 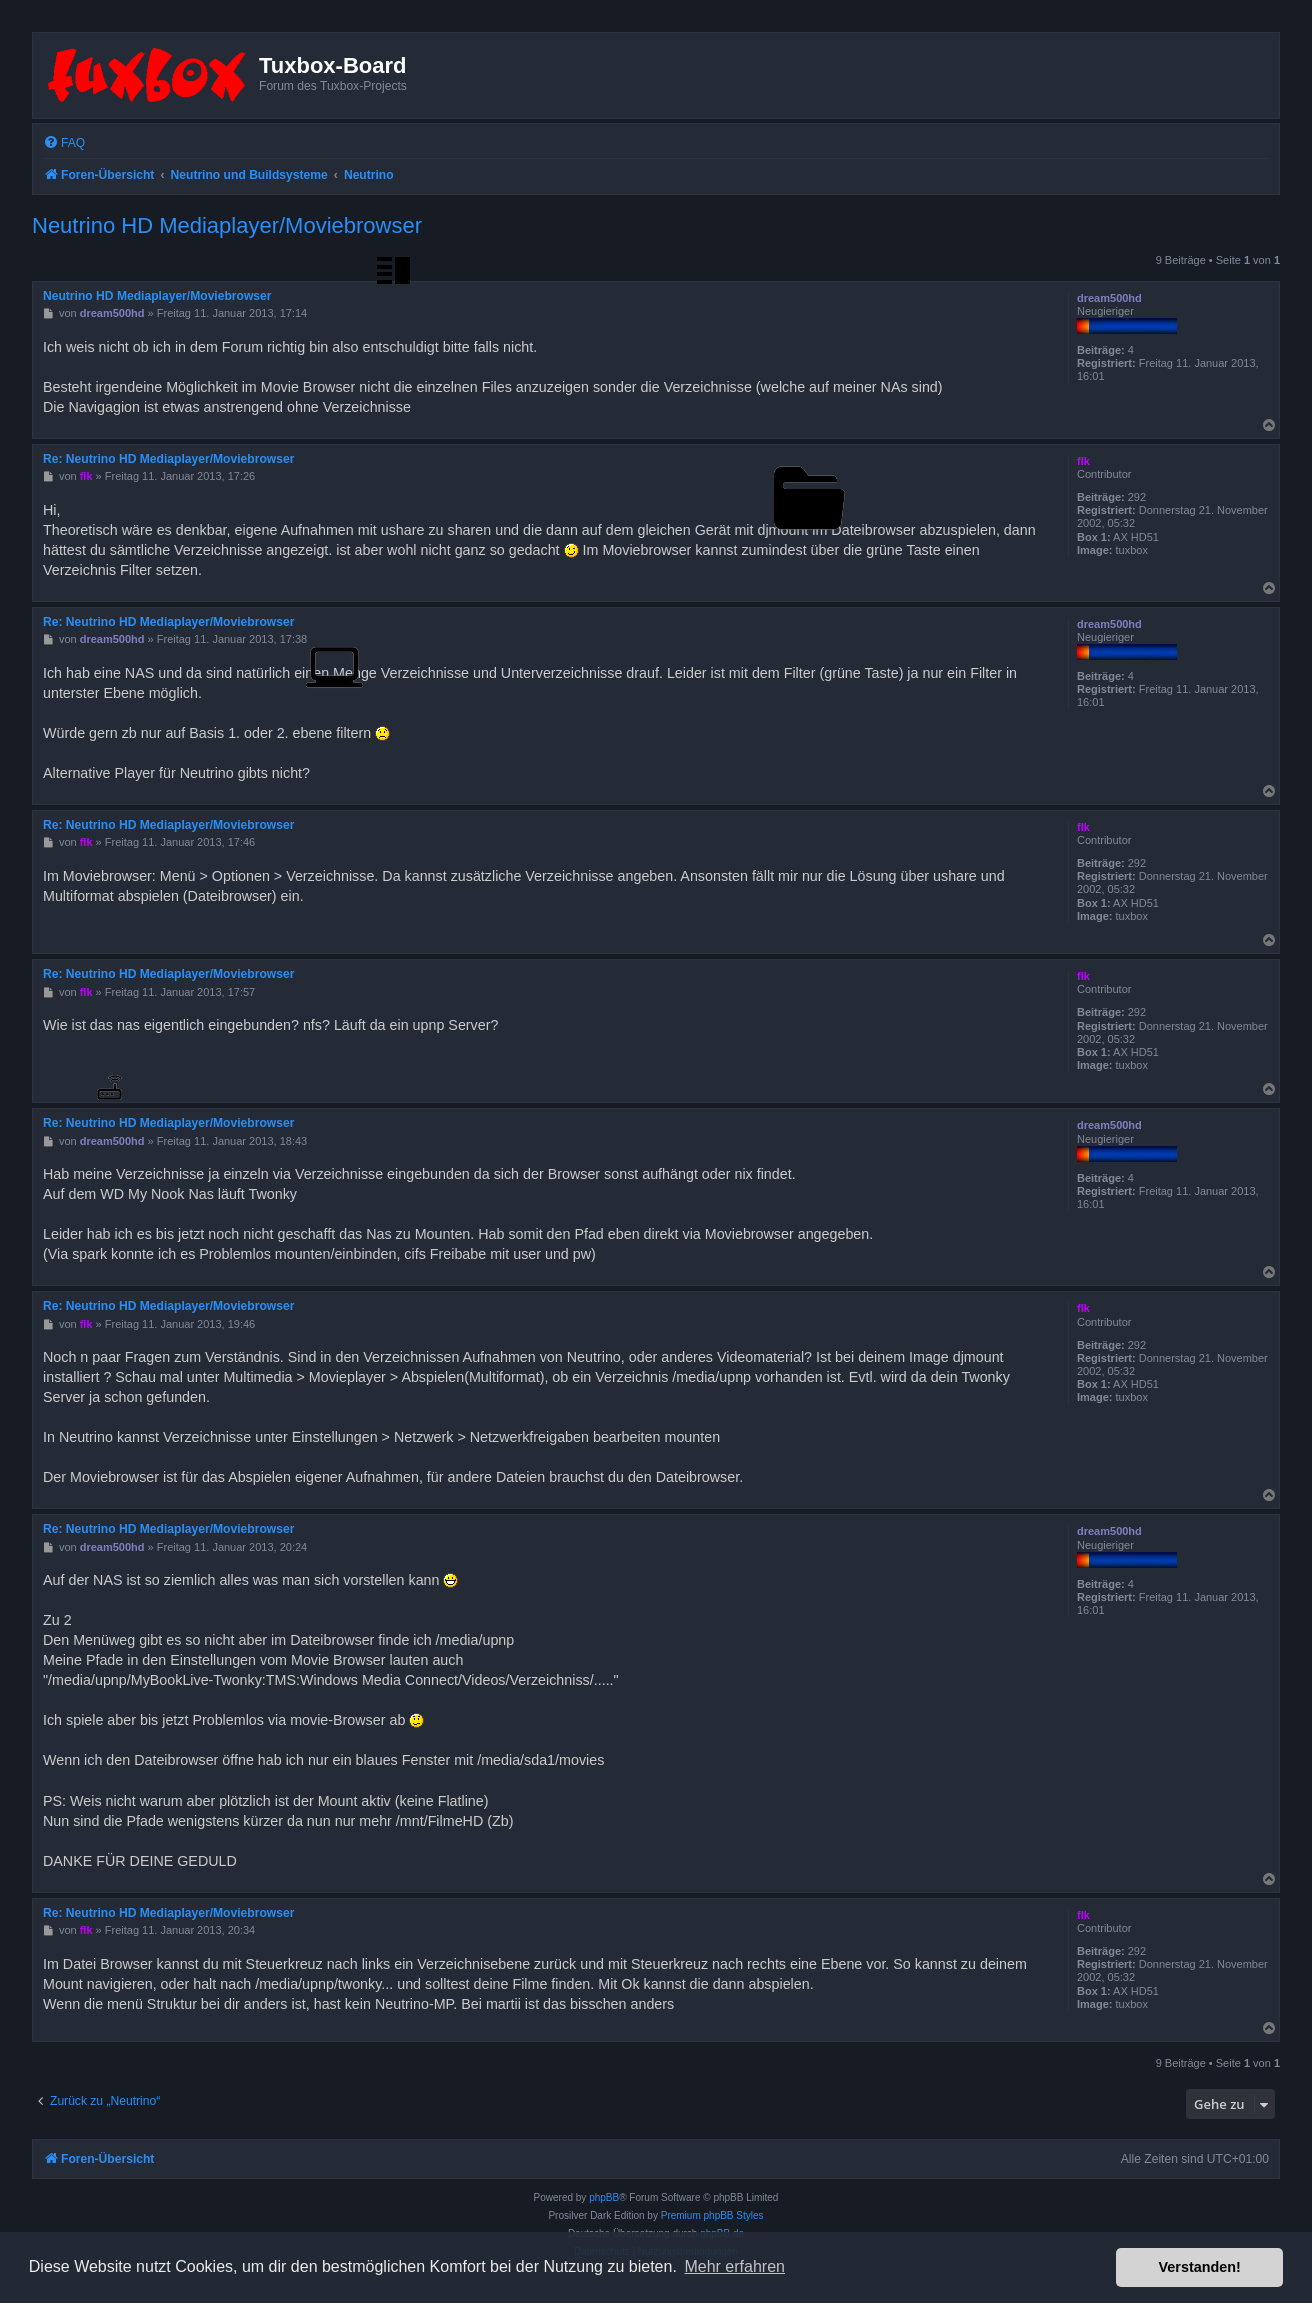 I want to click on access router or network settings, so click(x=109, y=1087).